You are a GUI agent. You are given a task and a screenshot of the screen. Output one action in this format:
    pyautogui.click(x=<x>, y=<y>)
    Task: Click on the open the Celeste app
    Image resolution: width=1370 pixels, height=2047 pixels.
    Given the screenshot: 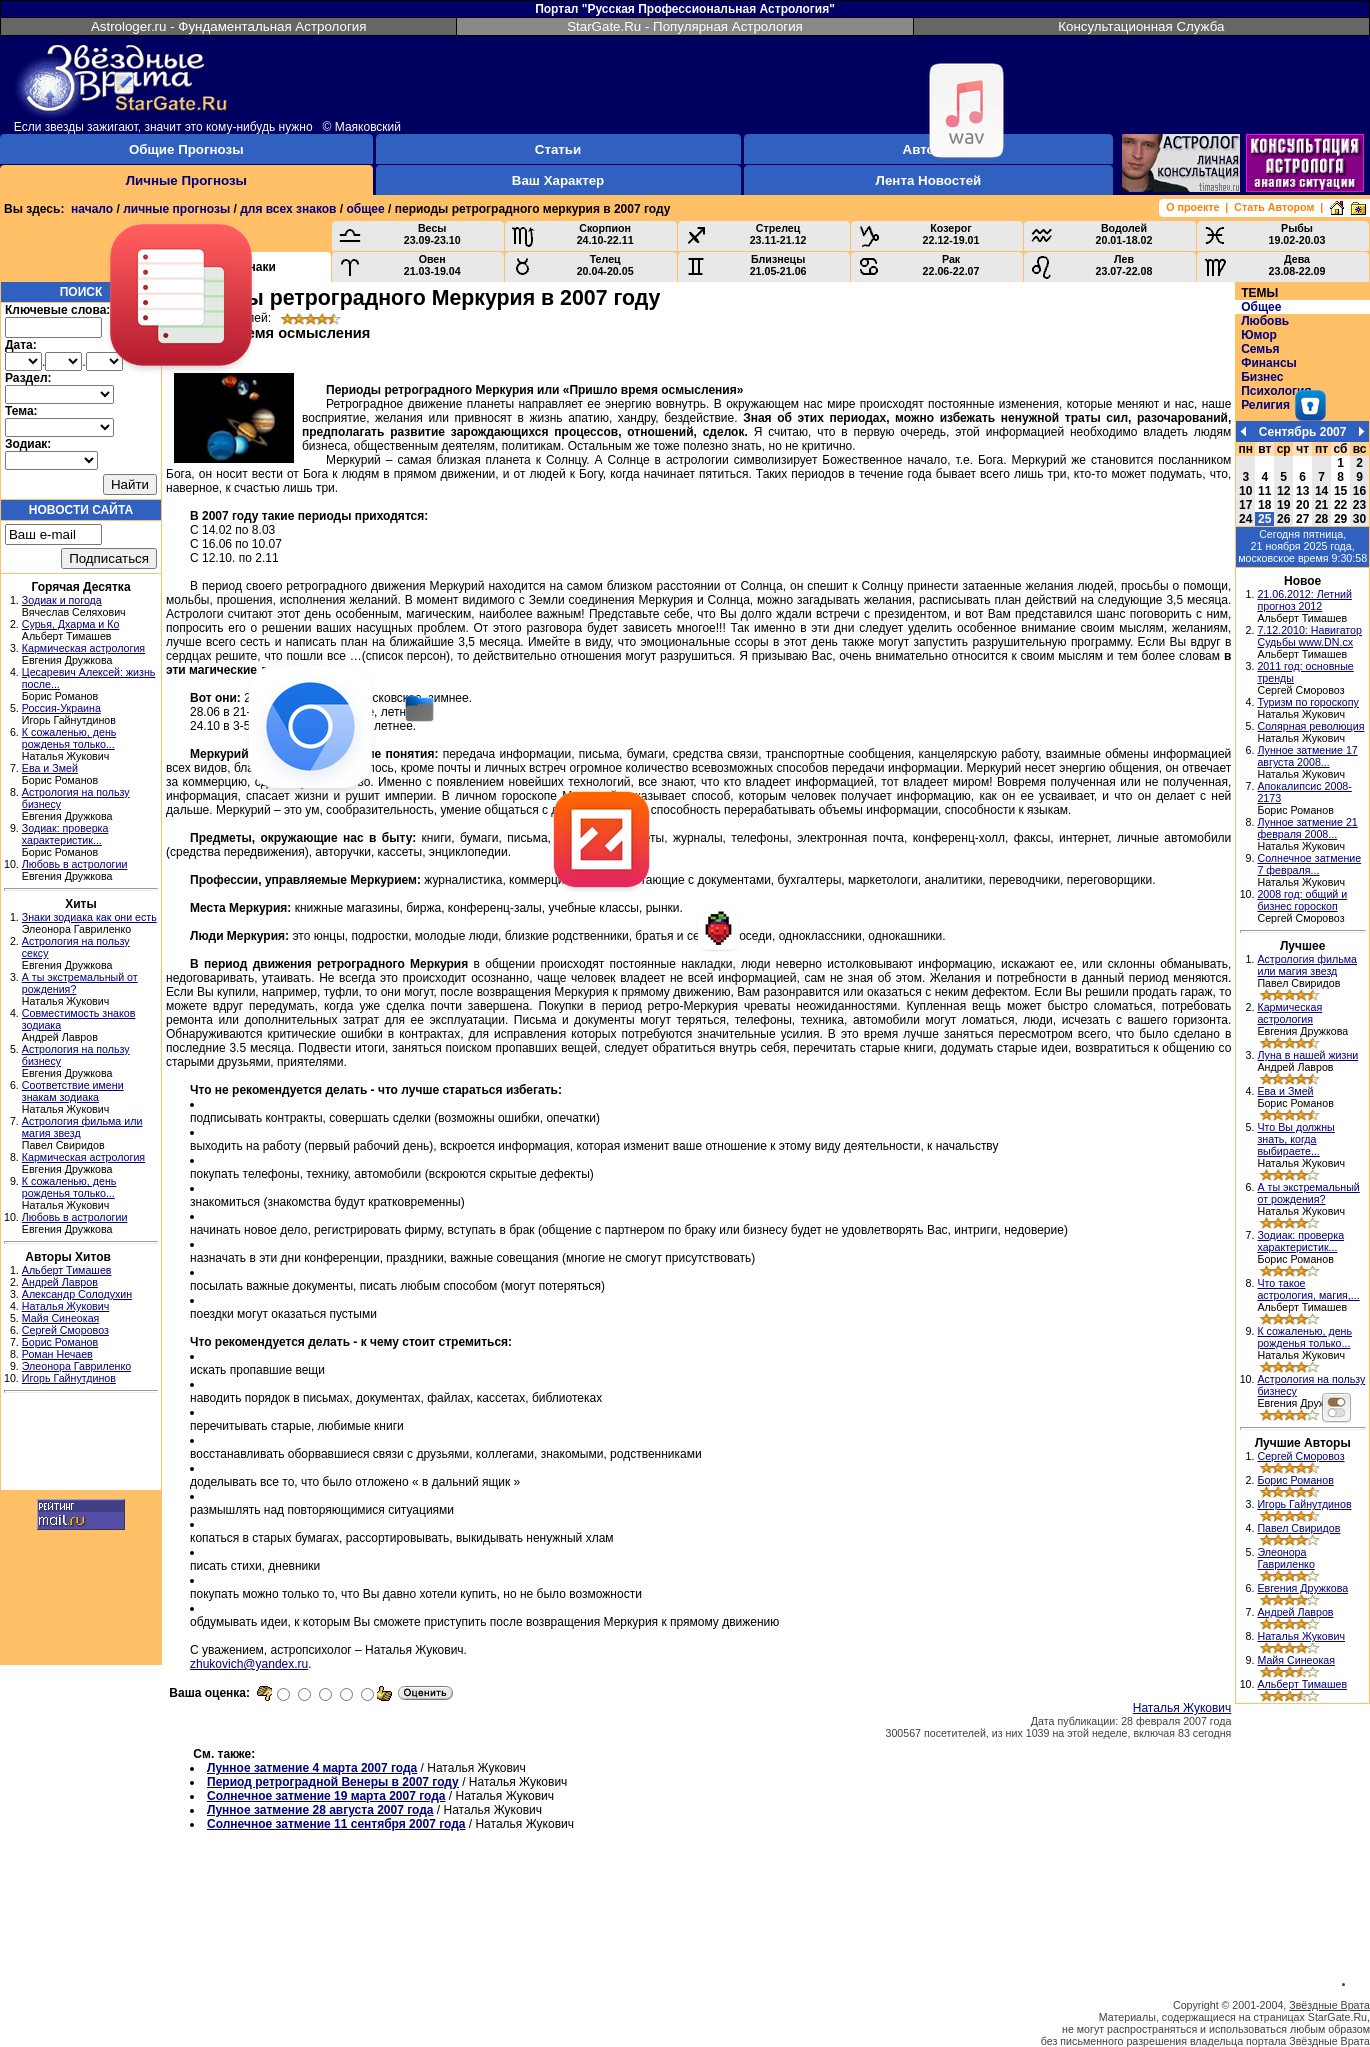 What is the action you would take?
    pyautogui.click(x=718, y=929)
    